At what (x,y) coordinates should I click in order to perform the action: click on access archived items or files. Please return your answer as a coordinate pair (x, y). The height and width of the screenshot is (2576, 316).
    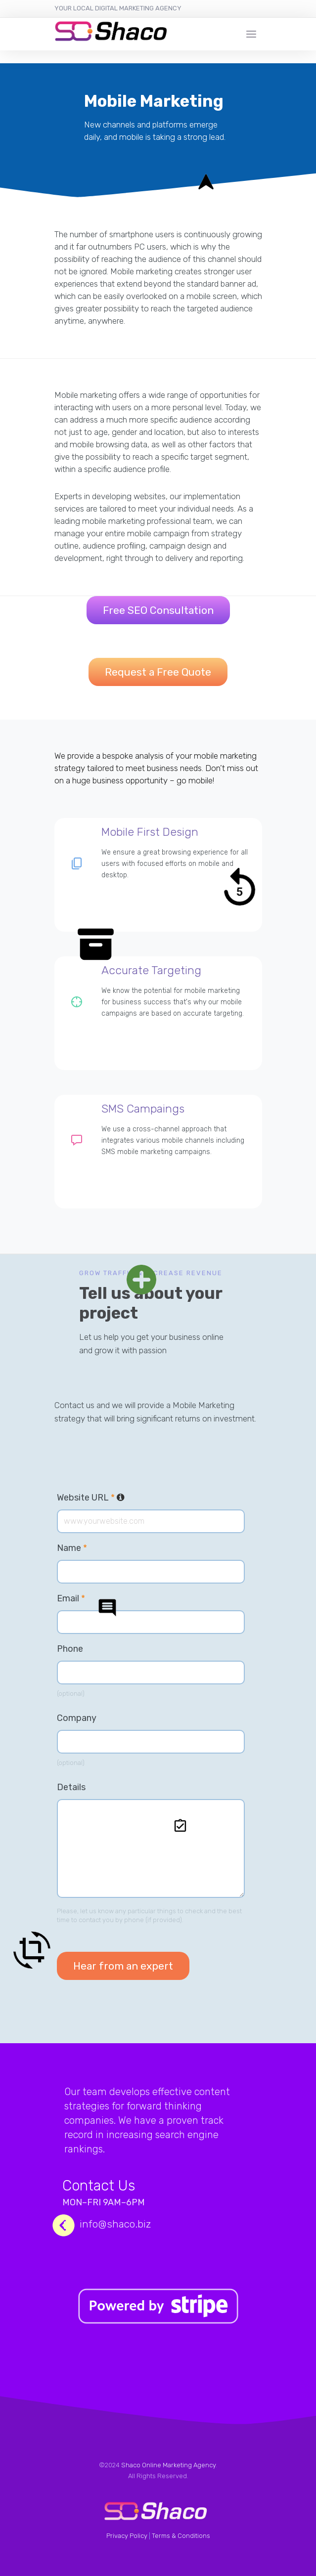
    Looking at the image, I should click on (95, 944).